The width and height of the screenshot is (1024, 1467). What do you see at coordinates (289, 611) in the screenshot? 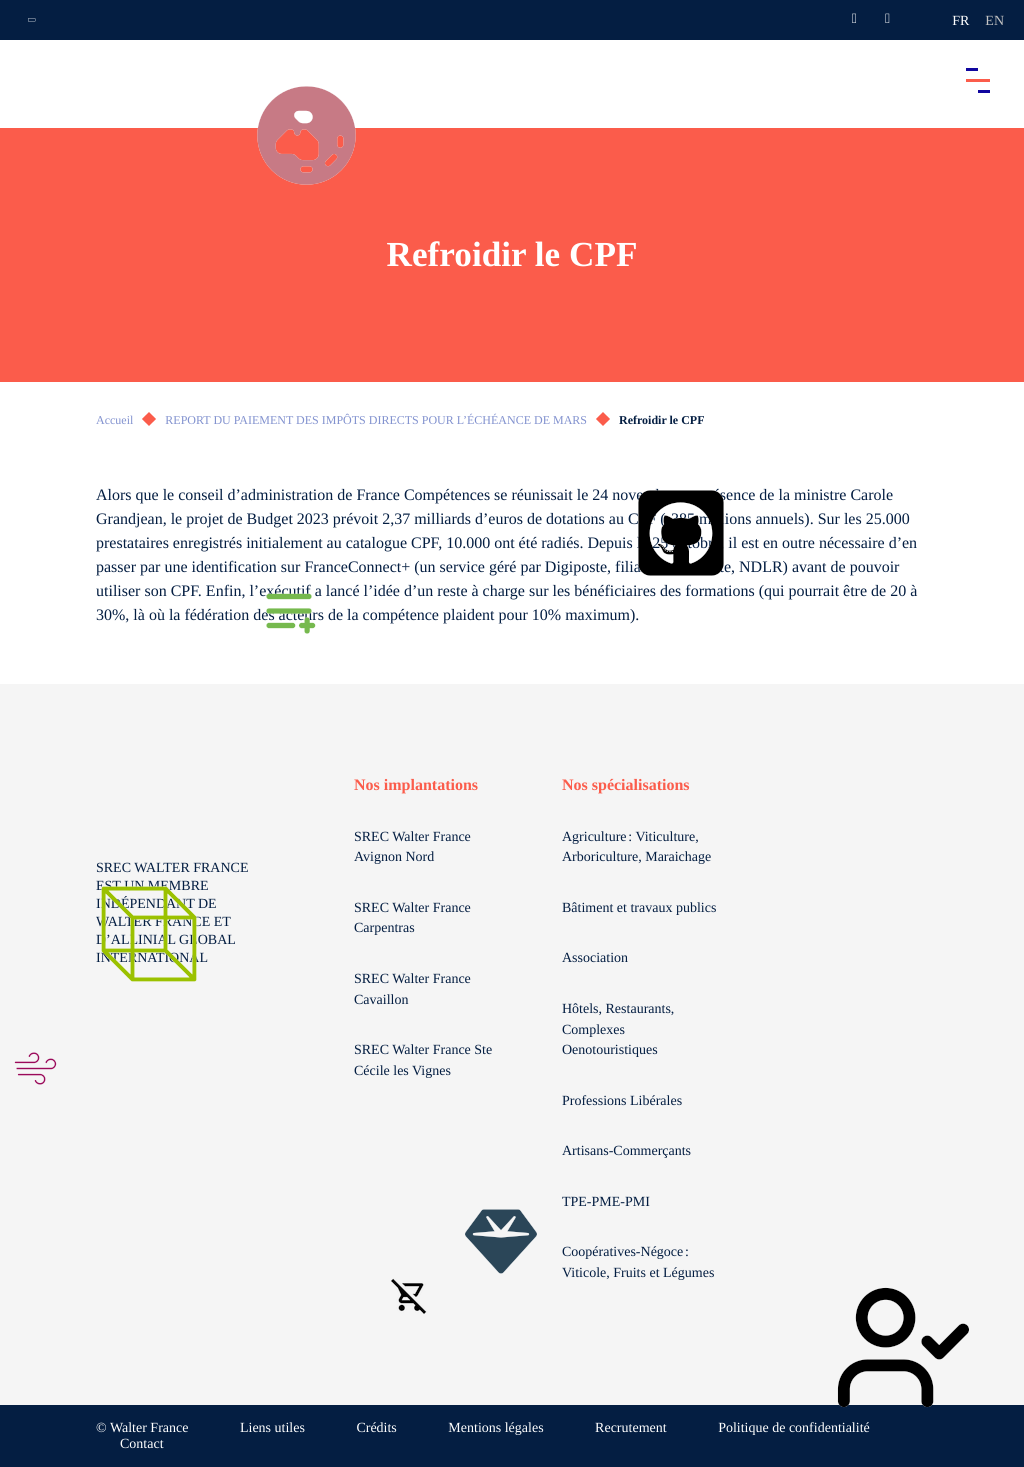
I see `add a new item to the list` at bounding box center [289, 611].